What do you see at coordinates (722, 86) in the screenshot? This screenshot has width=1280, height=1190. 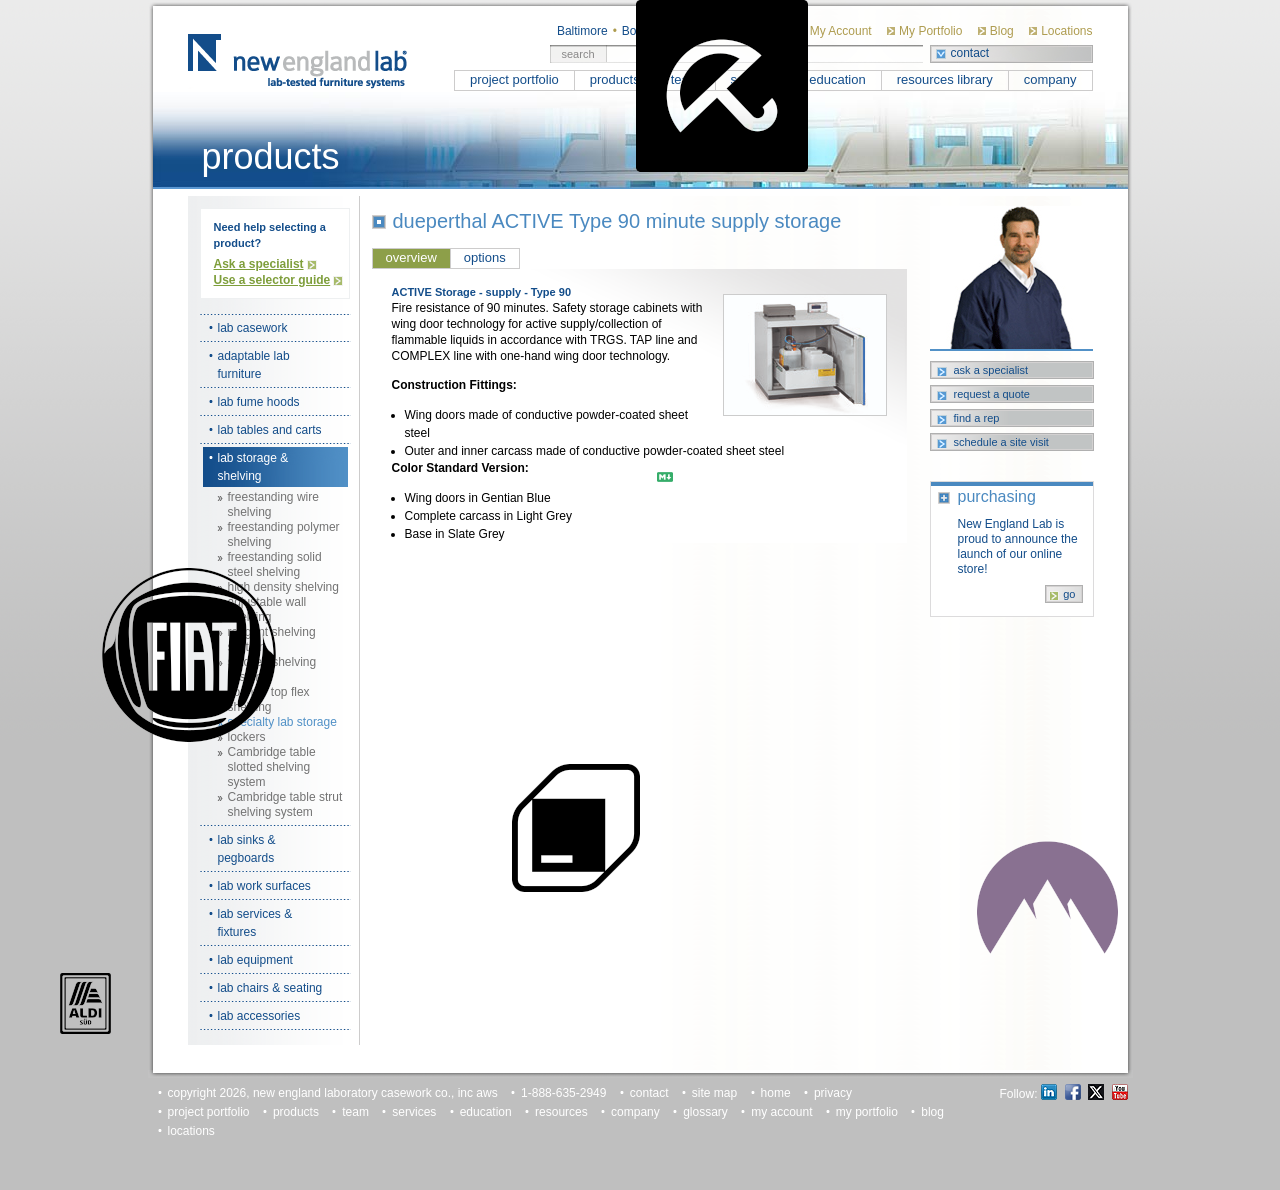 I see `open avira antivirus software` at bounding box center [722, 86].